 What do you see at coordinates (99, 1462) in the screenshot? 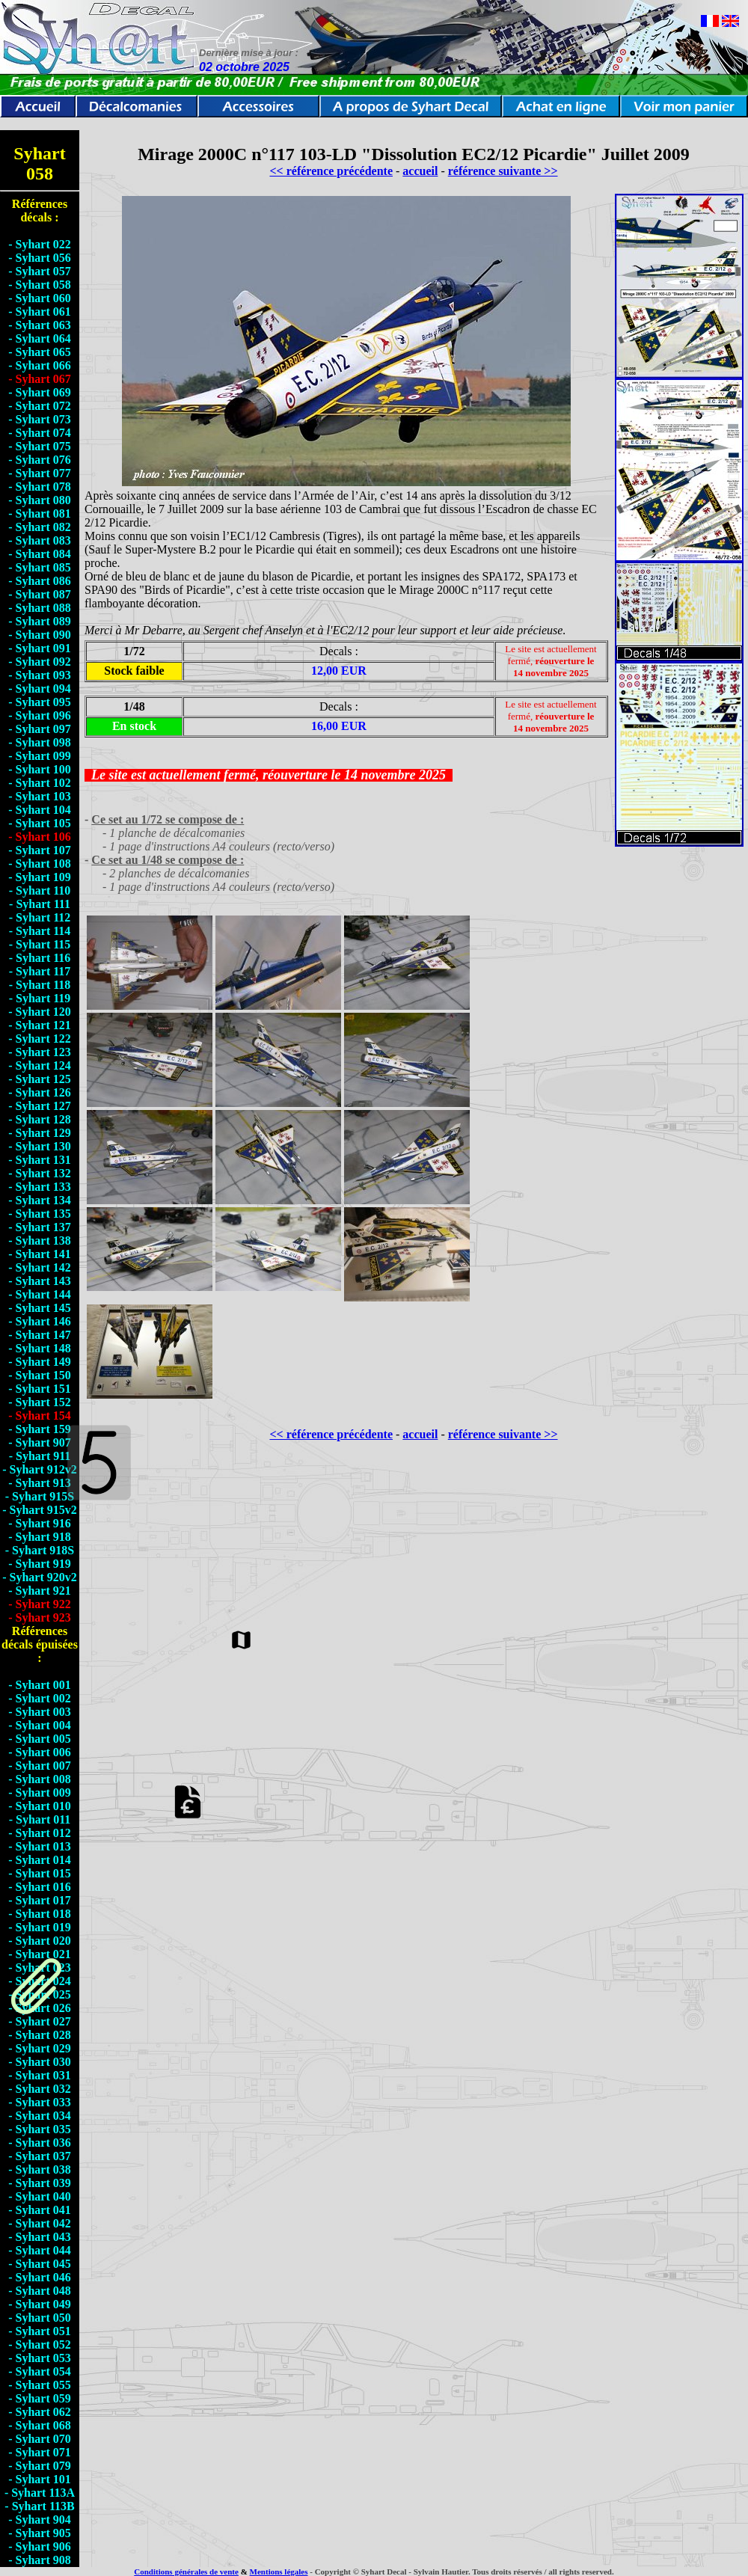
I see `indicates the number five in a sequence or list` at bounding box center [99, 1462].